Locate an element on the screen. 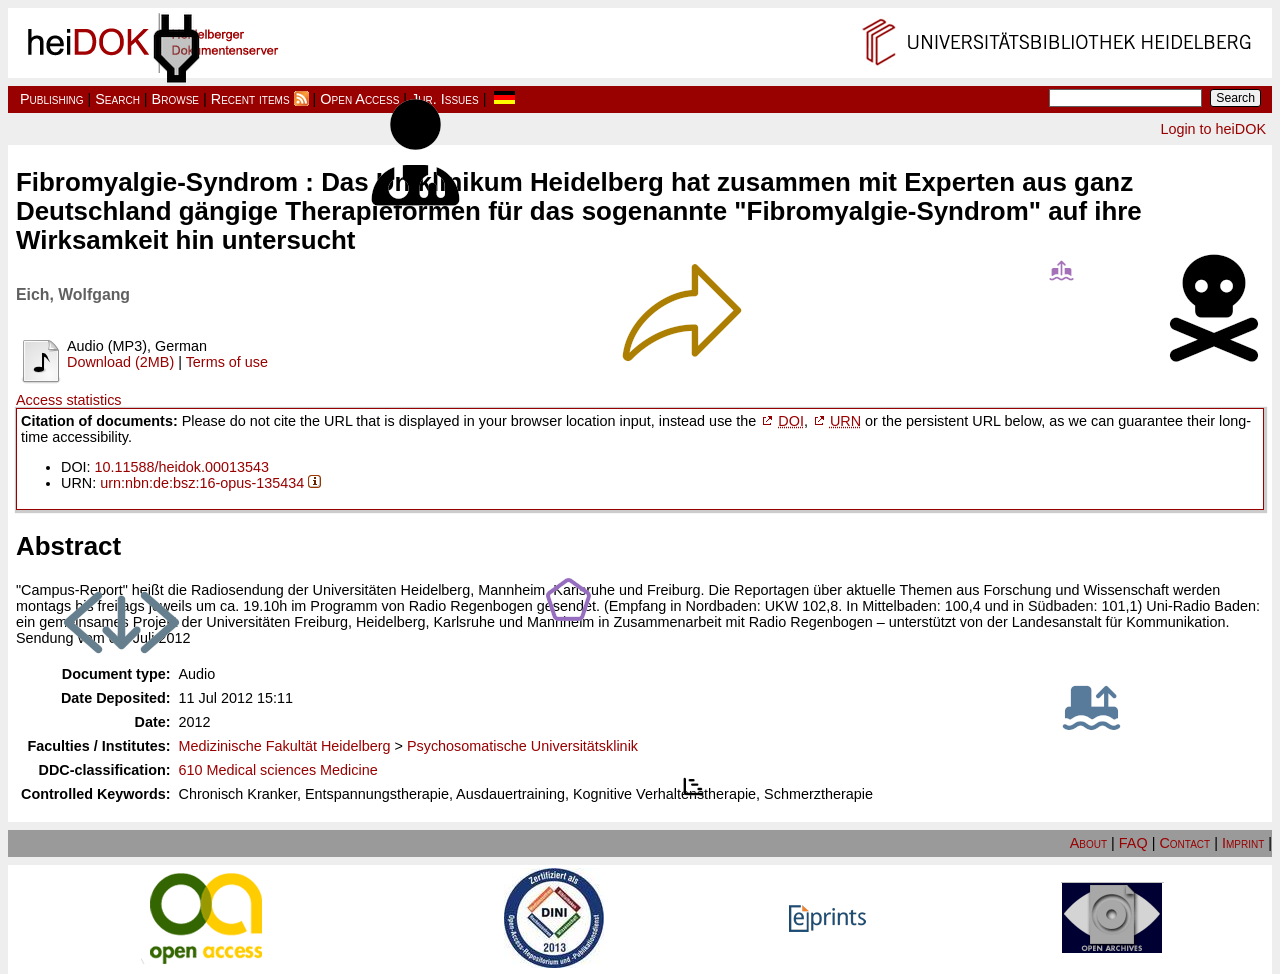  download source code or script files is located at coordinates (121, 622).